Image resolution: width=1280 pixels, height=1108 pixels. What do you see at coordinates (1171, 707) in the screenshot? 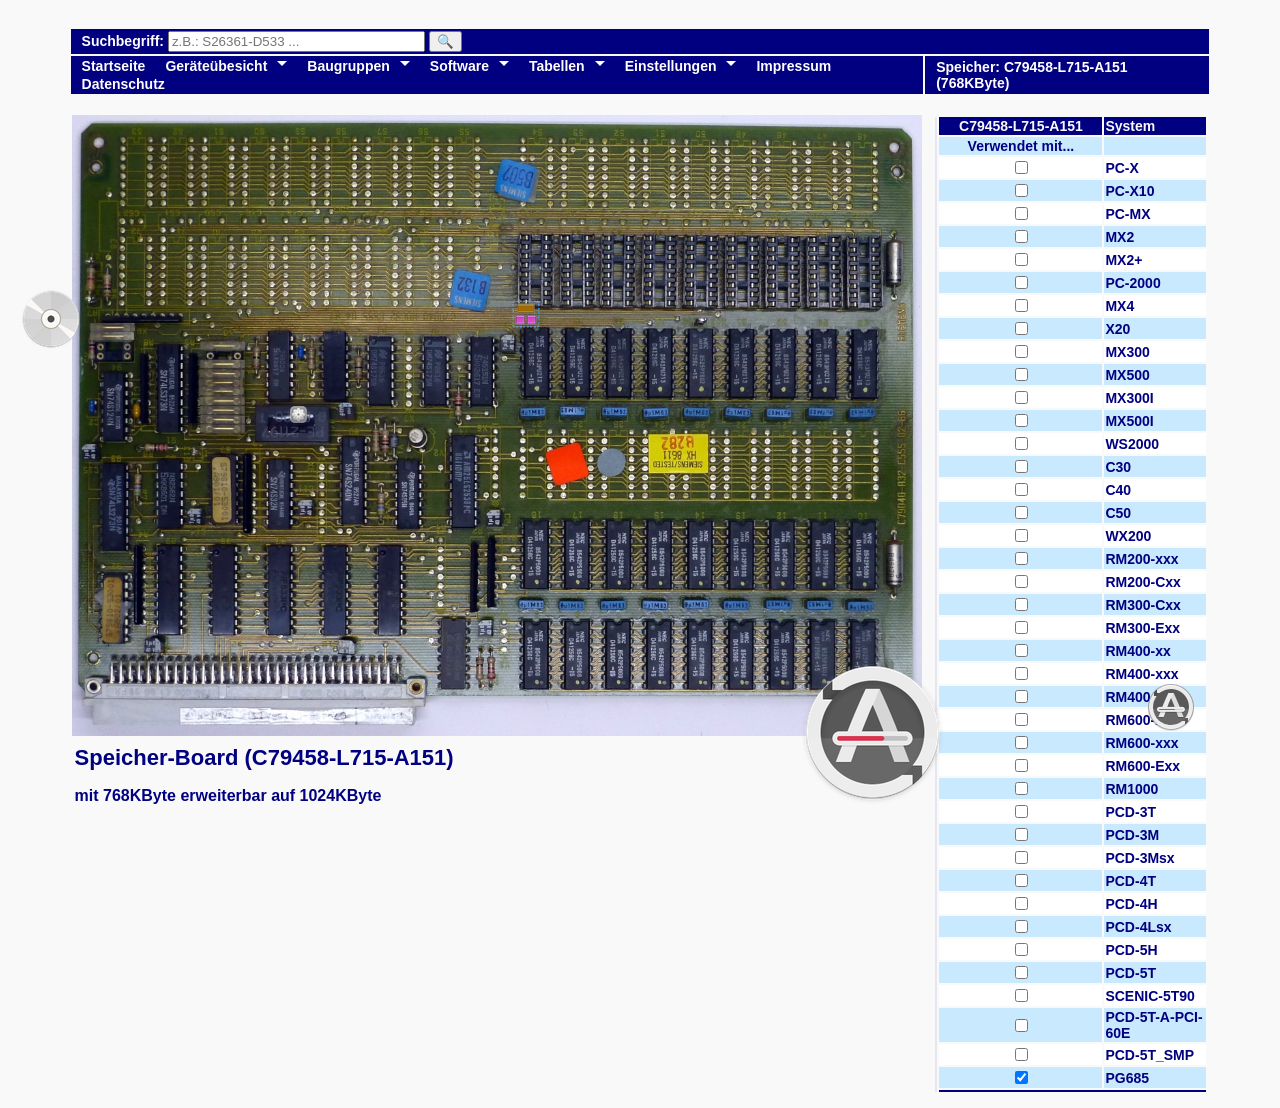
I see `check for available system updates` at bounding box center [1171, 707].